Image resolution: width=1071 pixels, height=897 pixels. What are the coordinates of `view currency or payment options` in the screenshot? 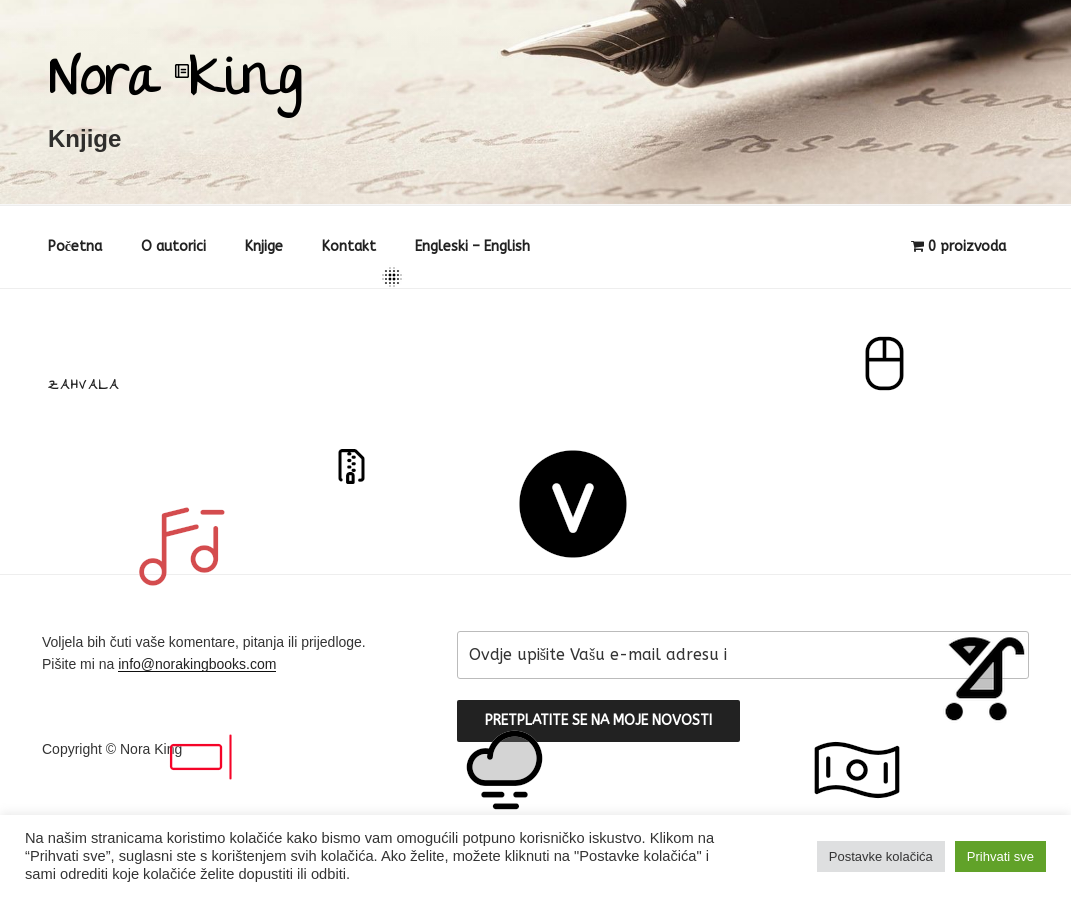 It's located at (857, 770).